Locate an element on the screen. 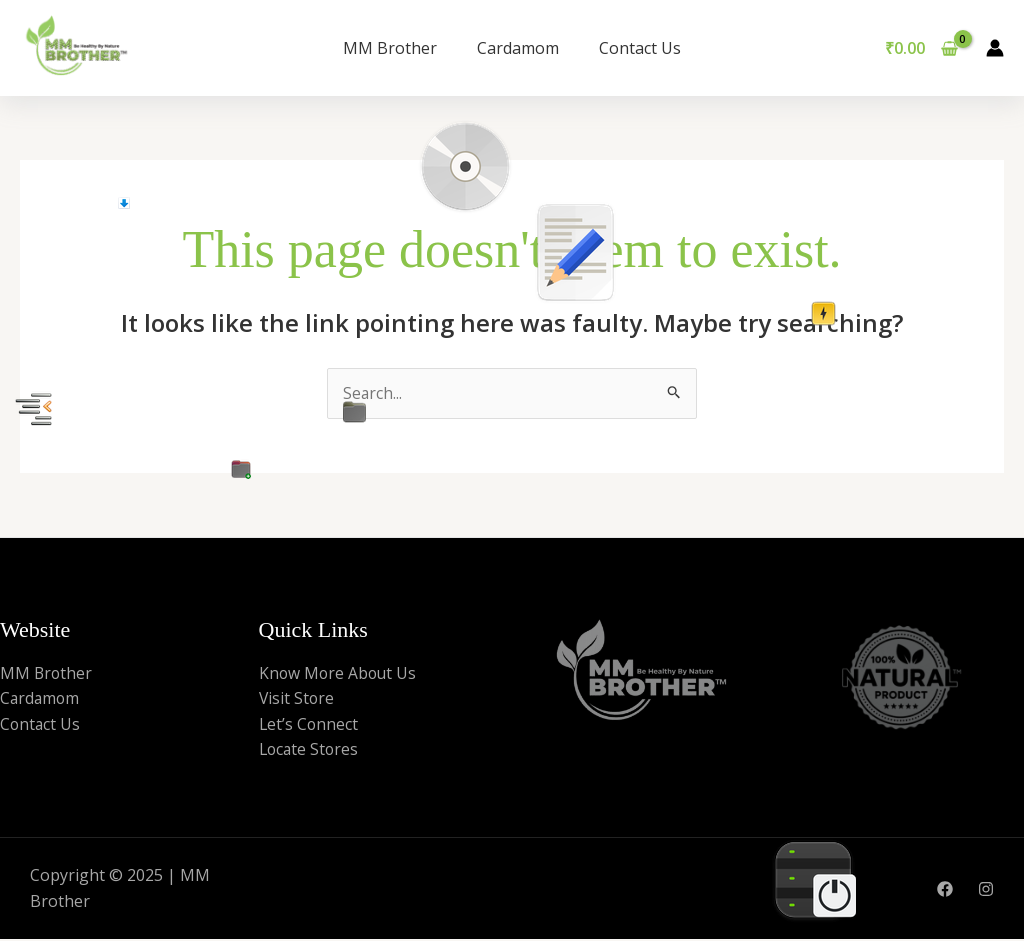 The height and width of the screenshot is (941, 1024). access power and battery settings is located at coordinates (823, 313).